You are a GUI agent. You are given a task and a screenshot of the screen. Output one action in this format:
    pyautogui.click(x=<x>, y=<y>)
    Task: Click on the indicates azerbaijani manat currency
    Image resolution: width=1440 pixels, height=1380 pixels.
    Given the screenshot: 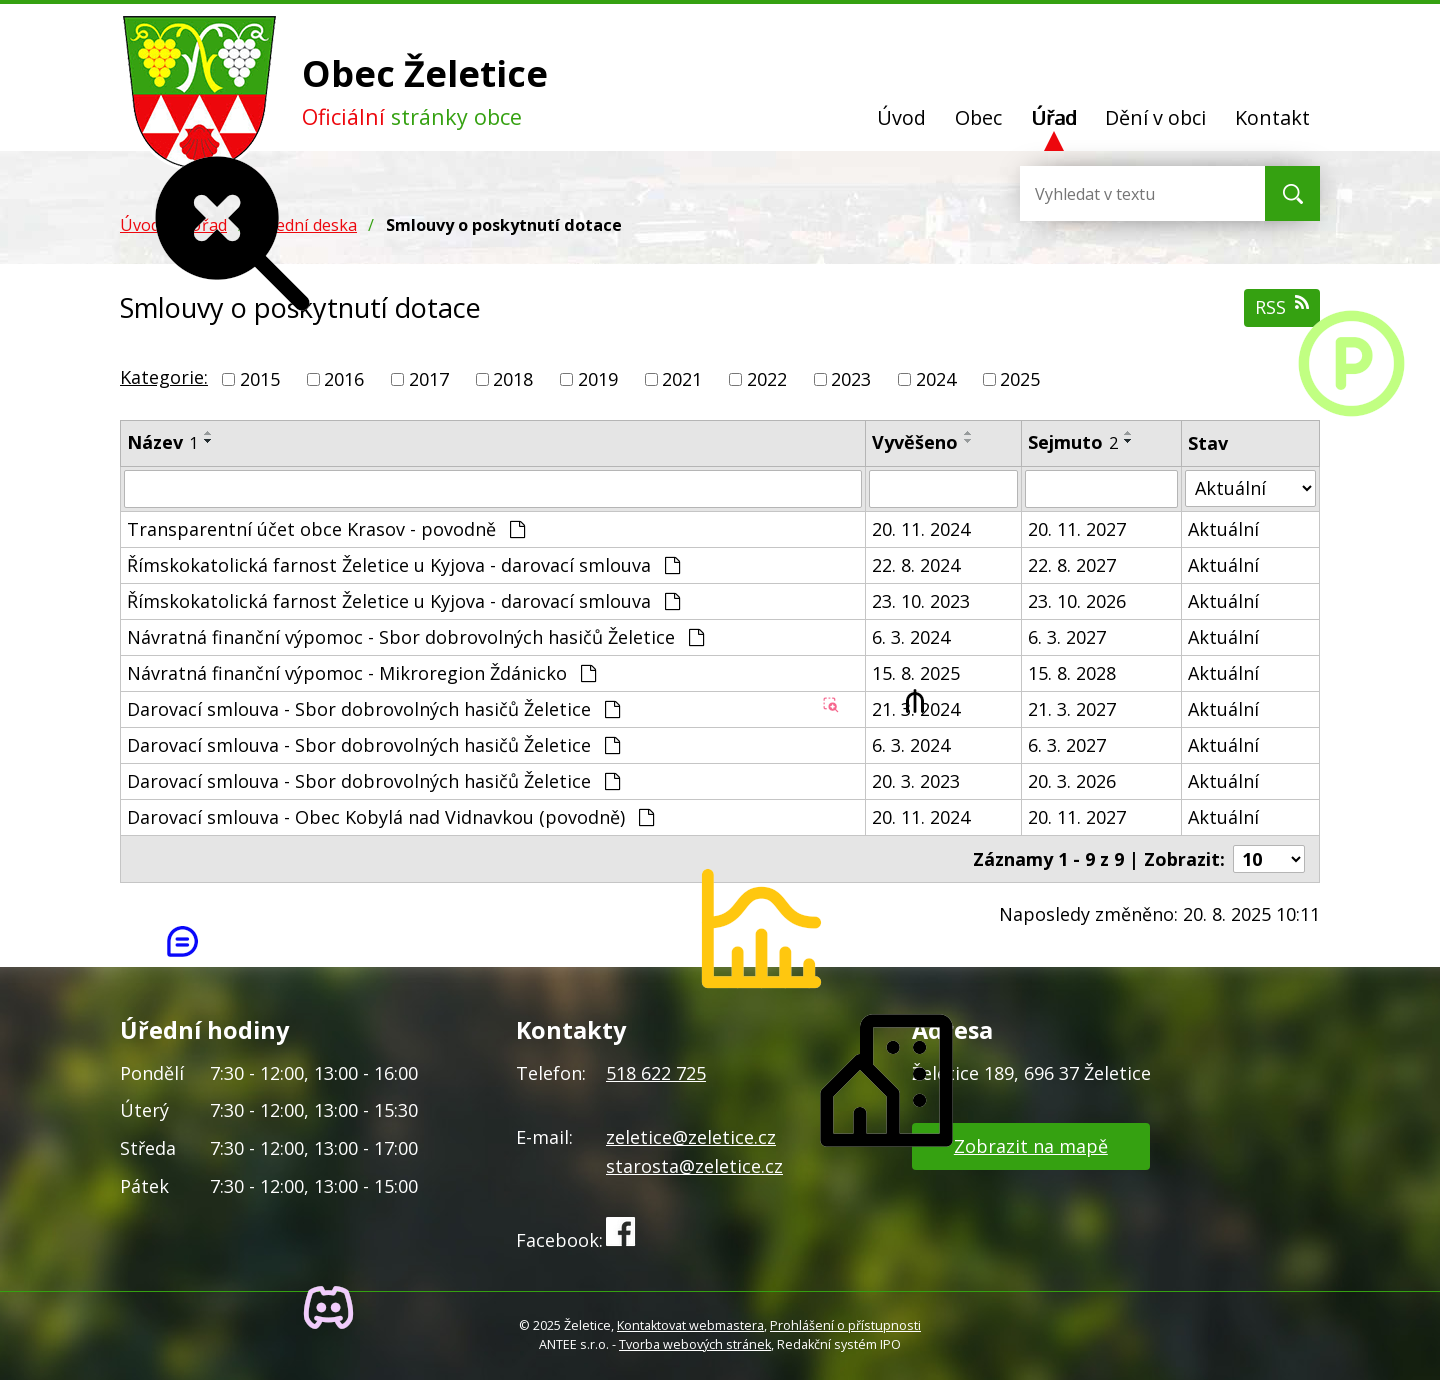 What is the action you would take?
    pyautogui.click(x=915, y=701)
    